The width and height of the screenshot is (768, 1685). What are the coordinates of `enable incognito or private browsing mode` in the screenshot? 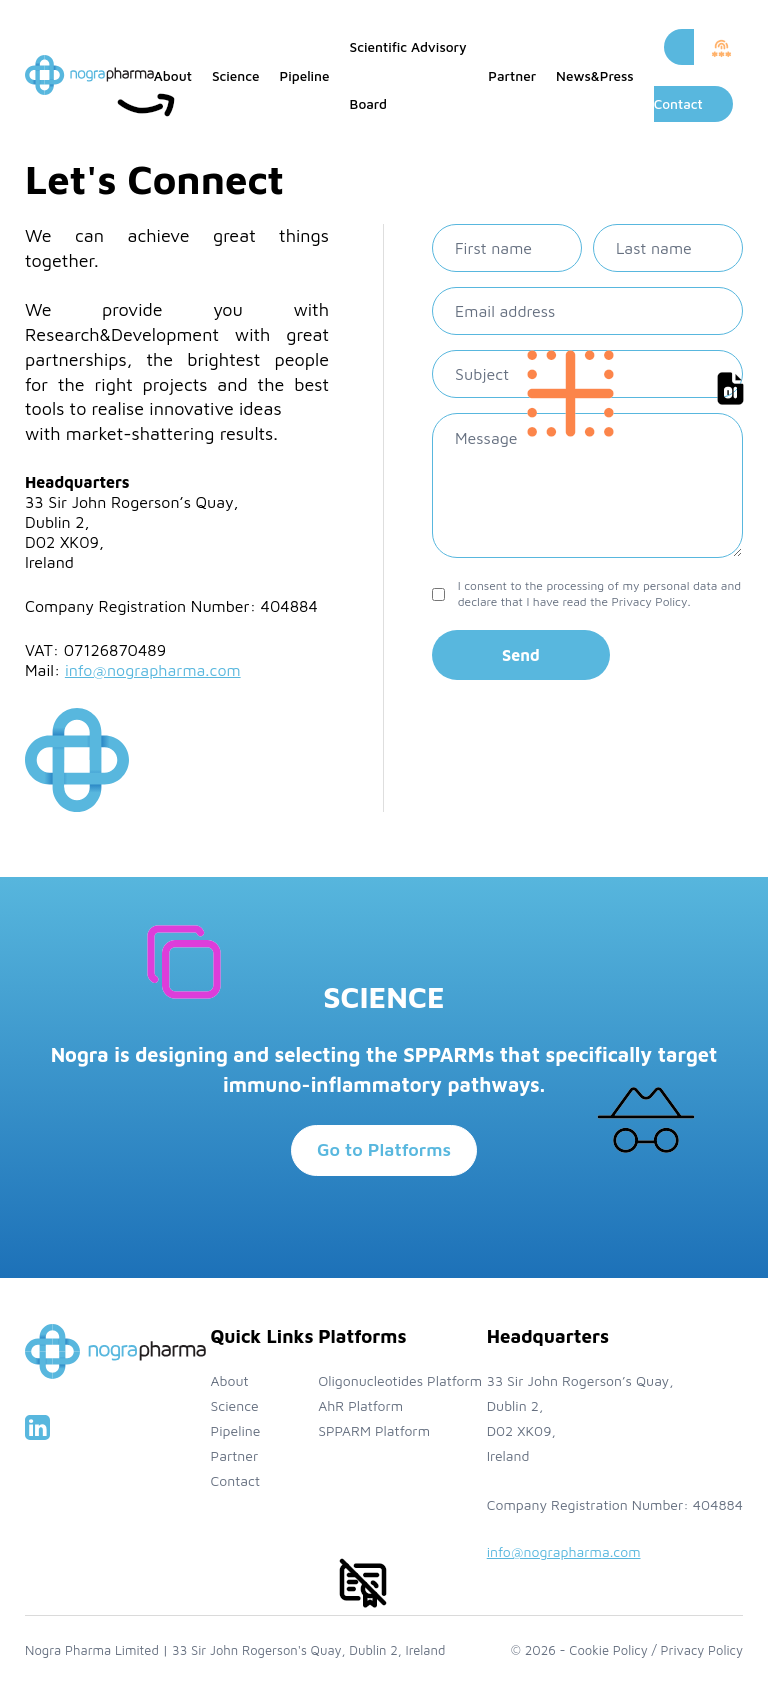 It's located at (646, 1120).